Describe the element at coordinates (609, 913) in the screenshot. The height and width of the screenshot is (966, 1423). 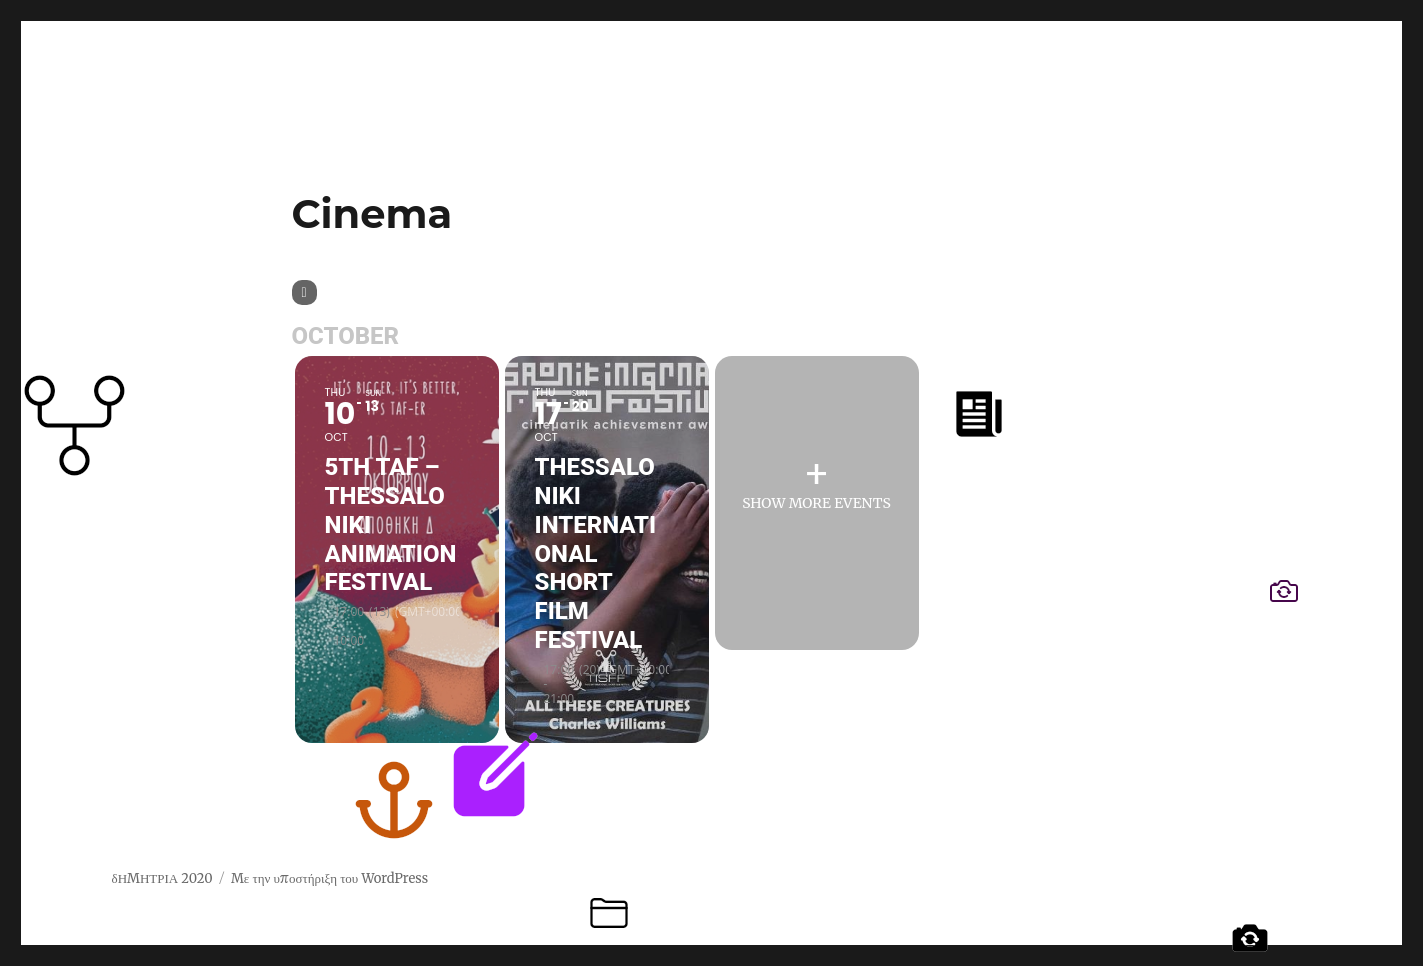
I see `access your files and documents` at that location.